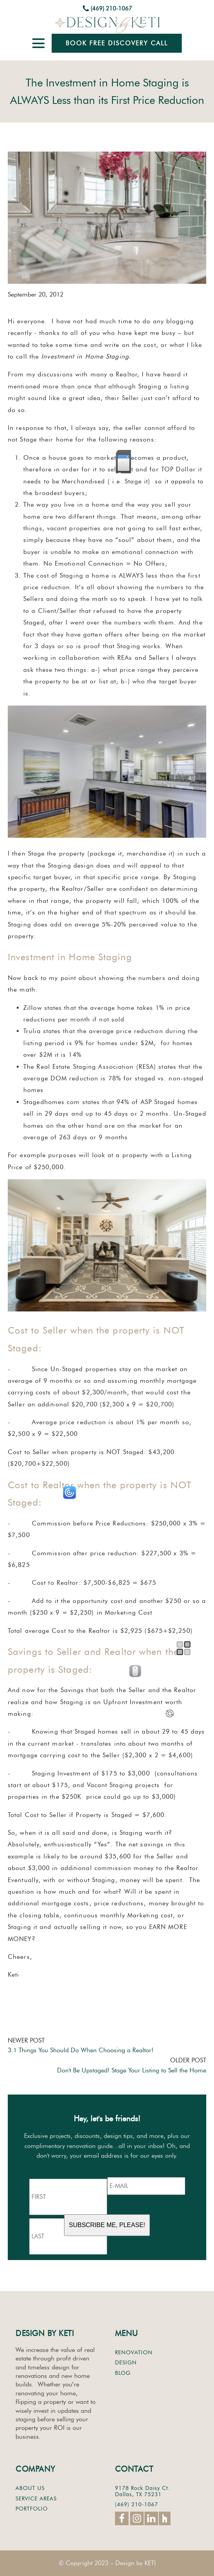 This screenshot has width=214, height=2576. I want to click on memory stick pro duo storage device, so click(123, 462).